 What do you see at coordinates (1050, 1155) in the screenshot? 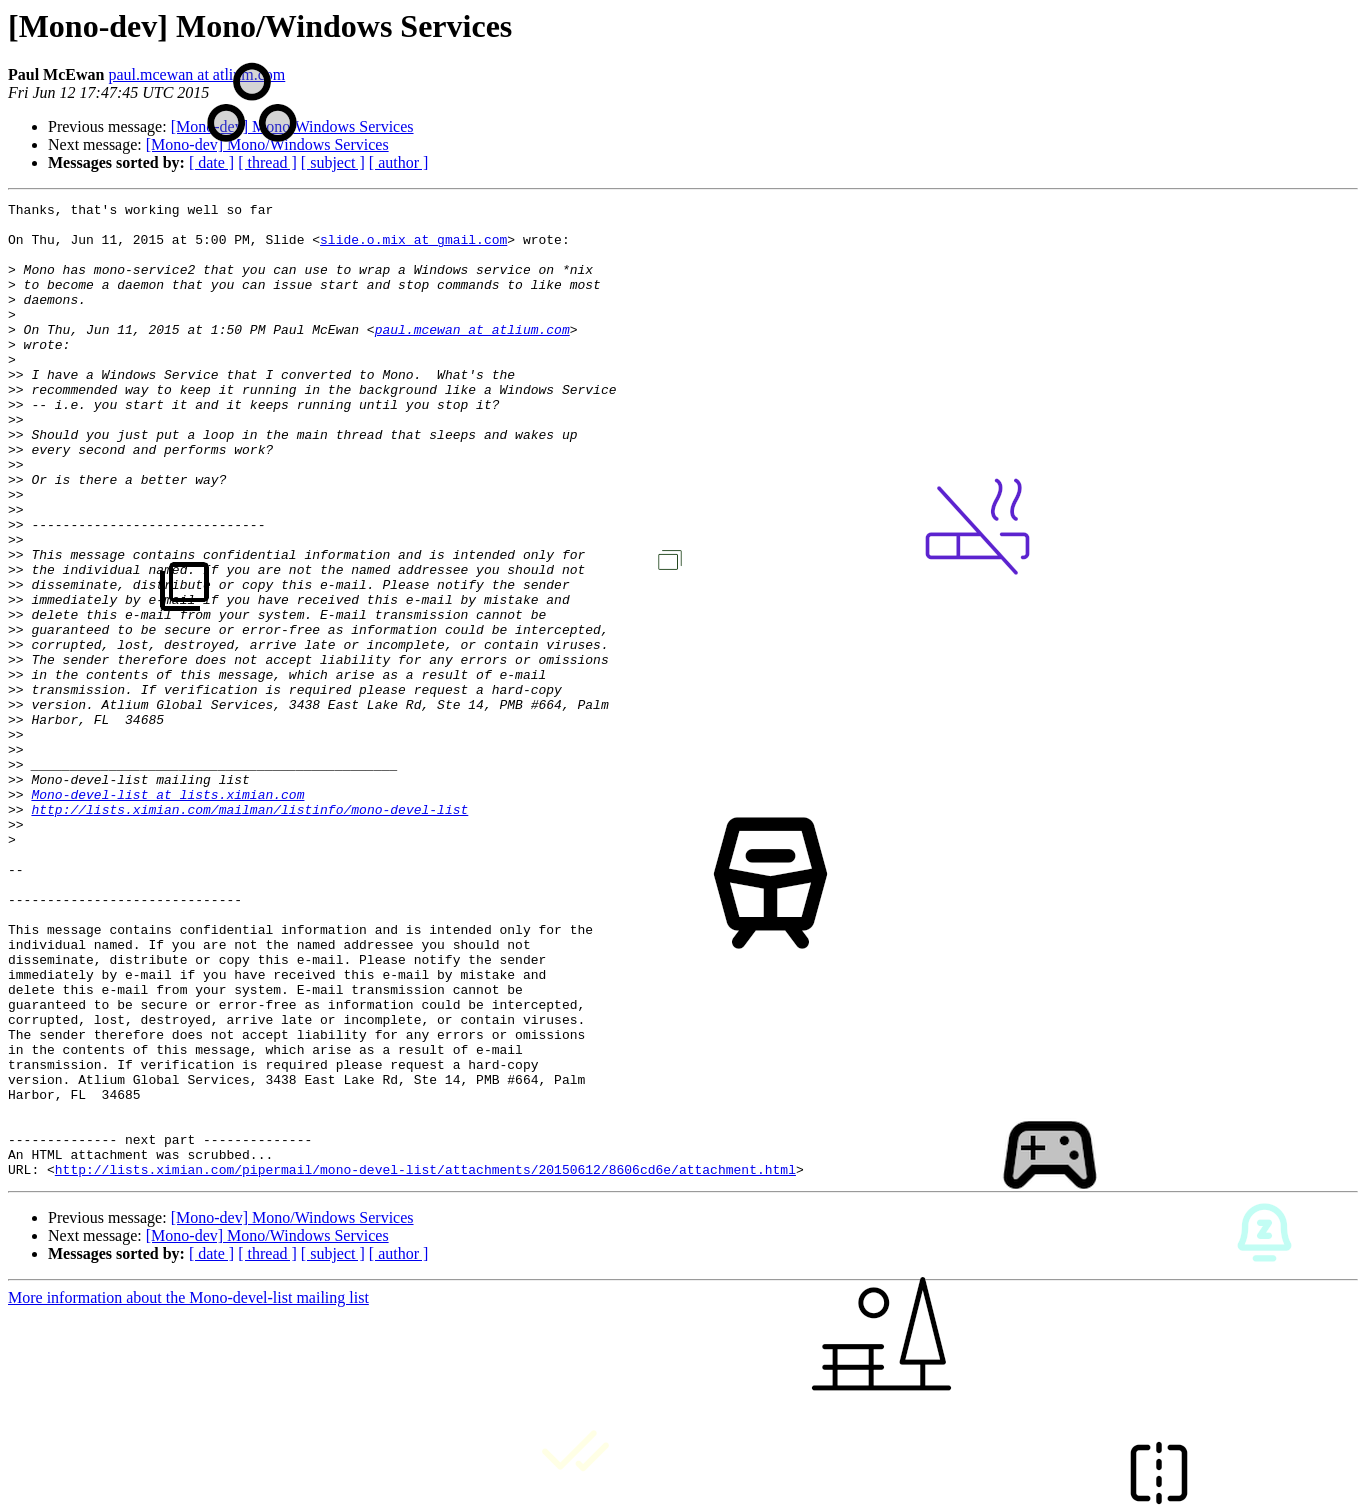
I see `access gaming or esports features` at bounding box center [1050, 1155].